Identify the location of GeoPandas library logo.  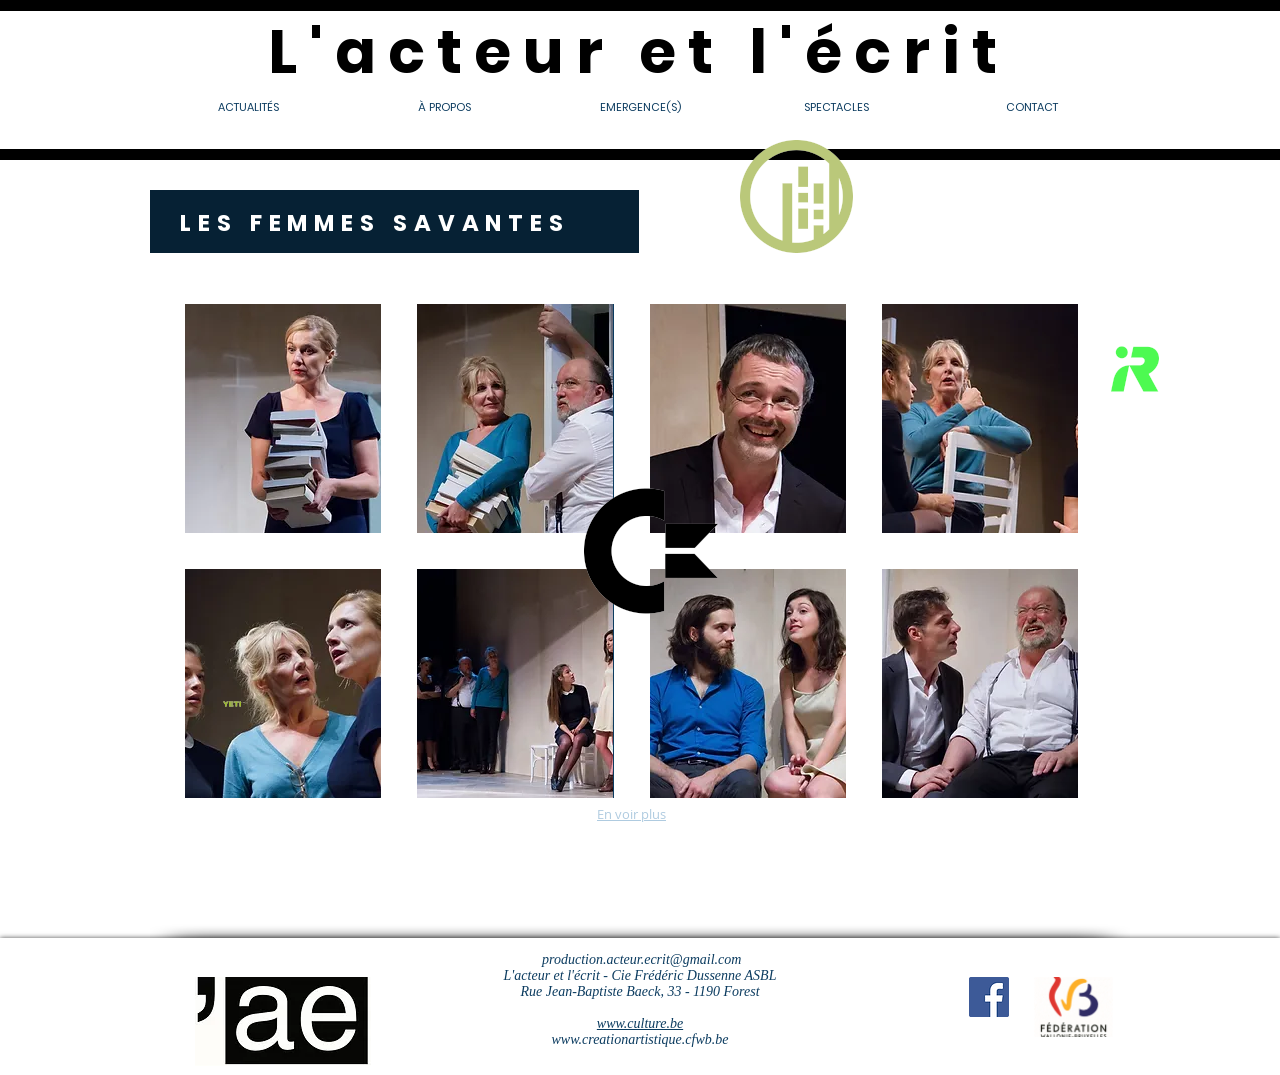
(796, 196).